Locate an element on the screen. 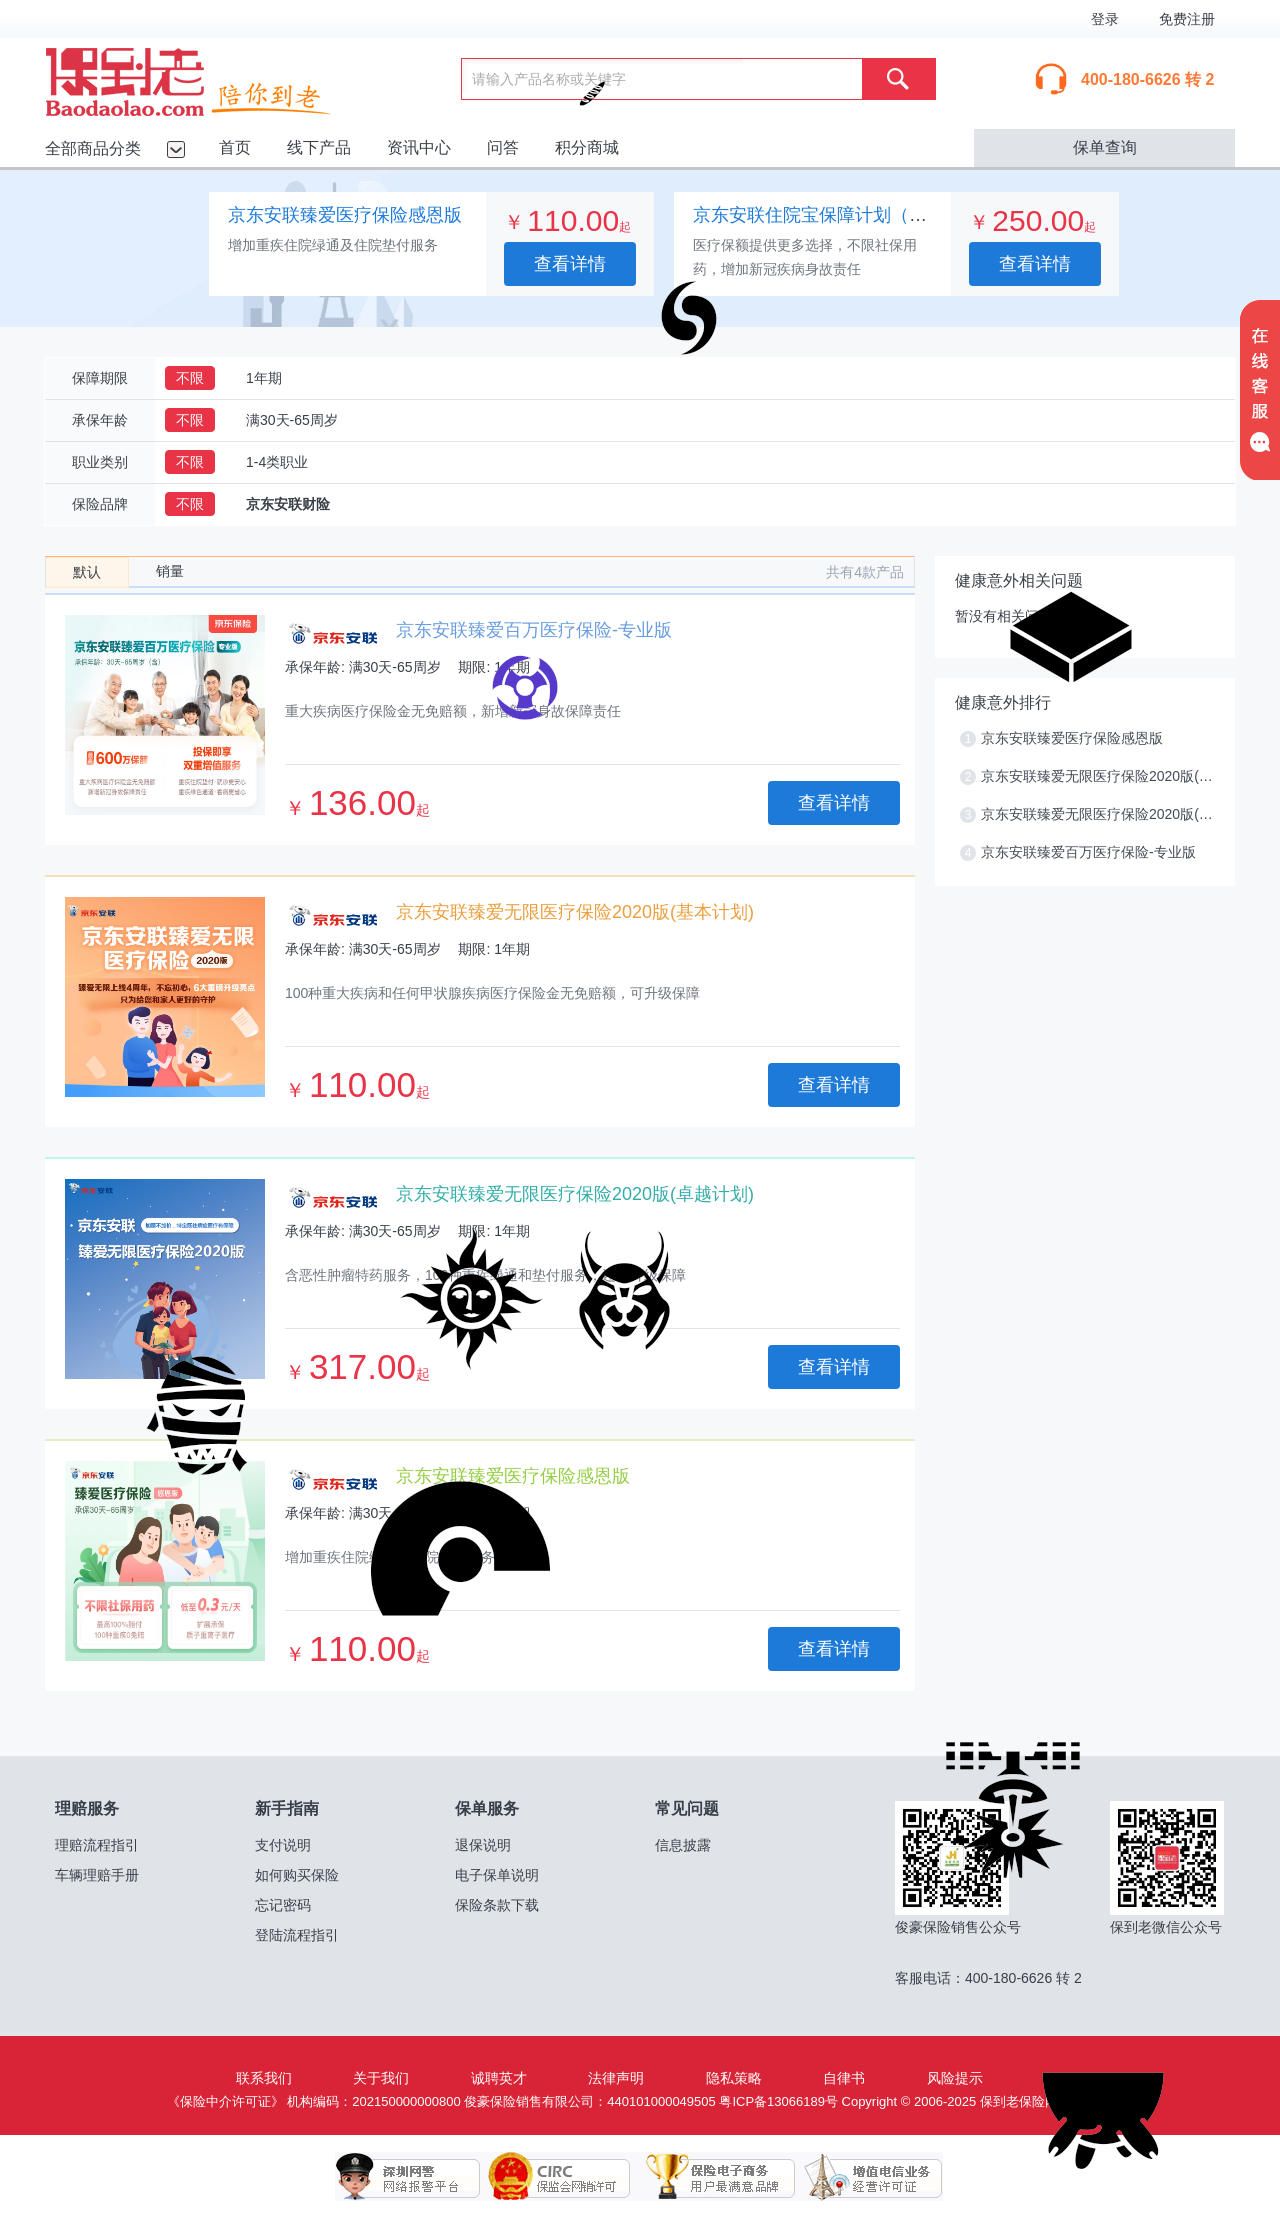 This screenshot has width=1280, height=2218. select lynx character or avatar is located at coordinates (624, 1290).